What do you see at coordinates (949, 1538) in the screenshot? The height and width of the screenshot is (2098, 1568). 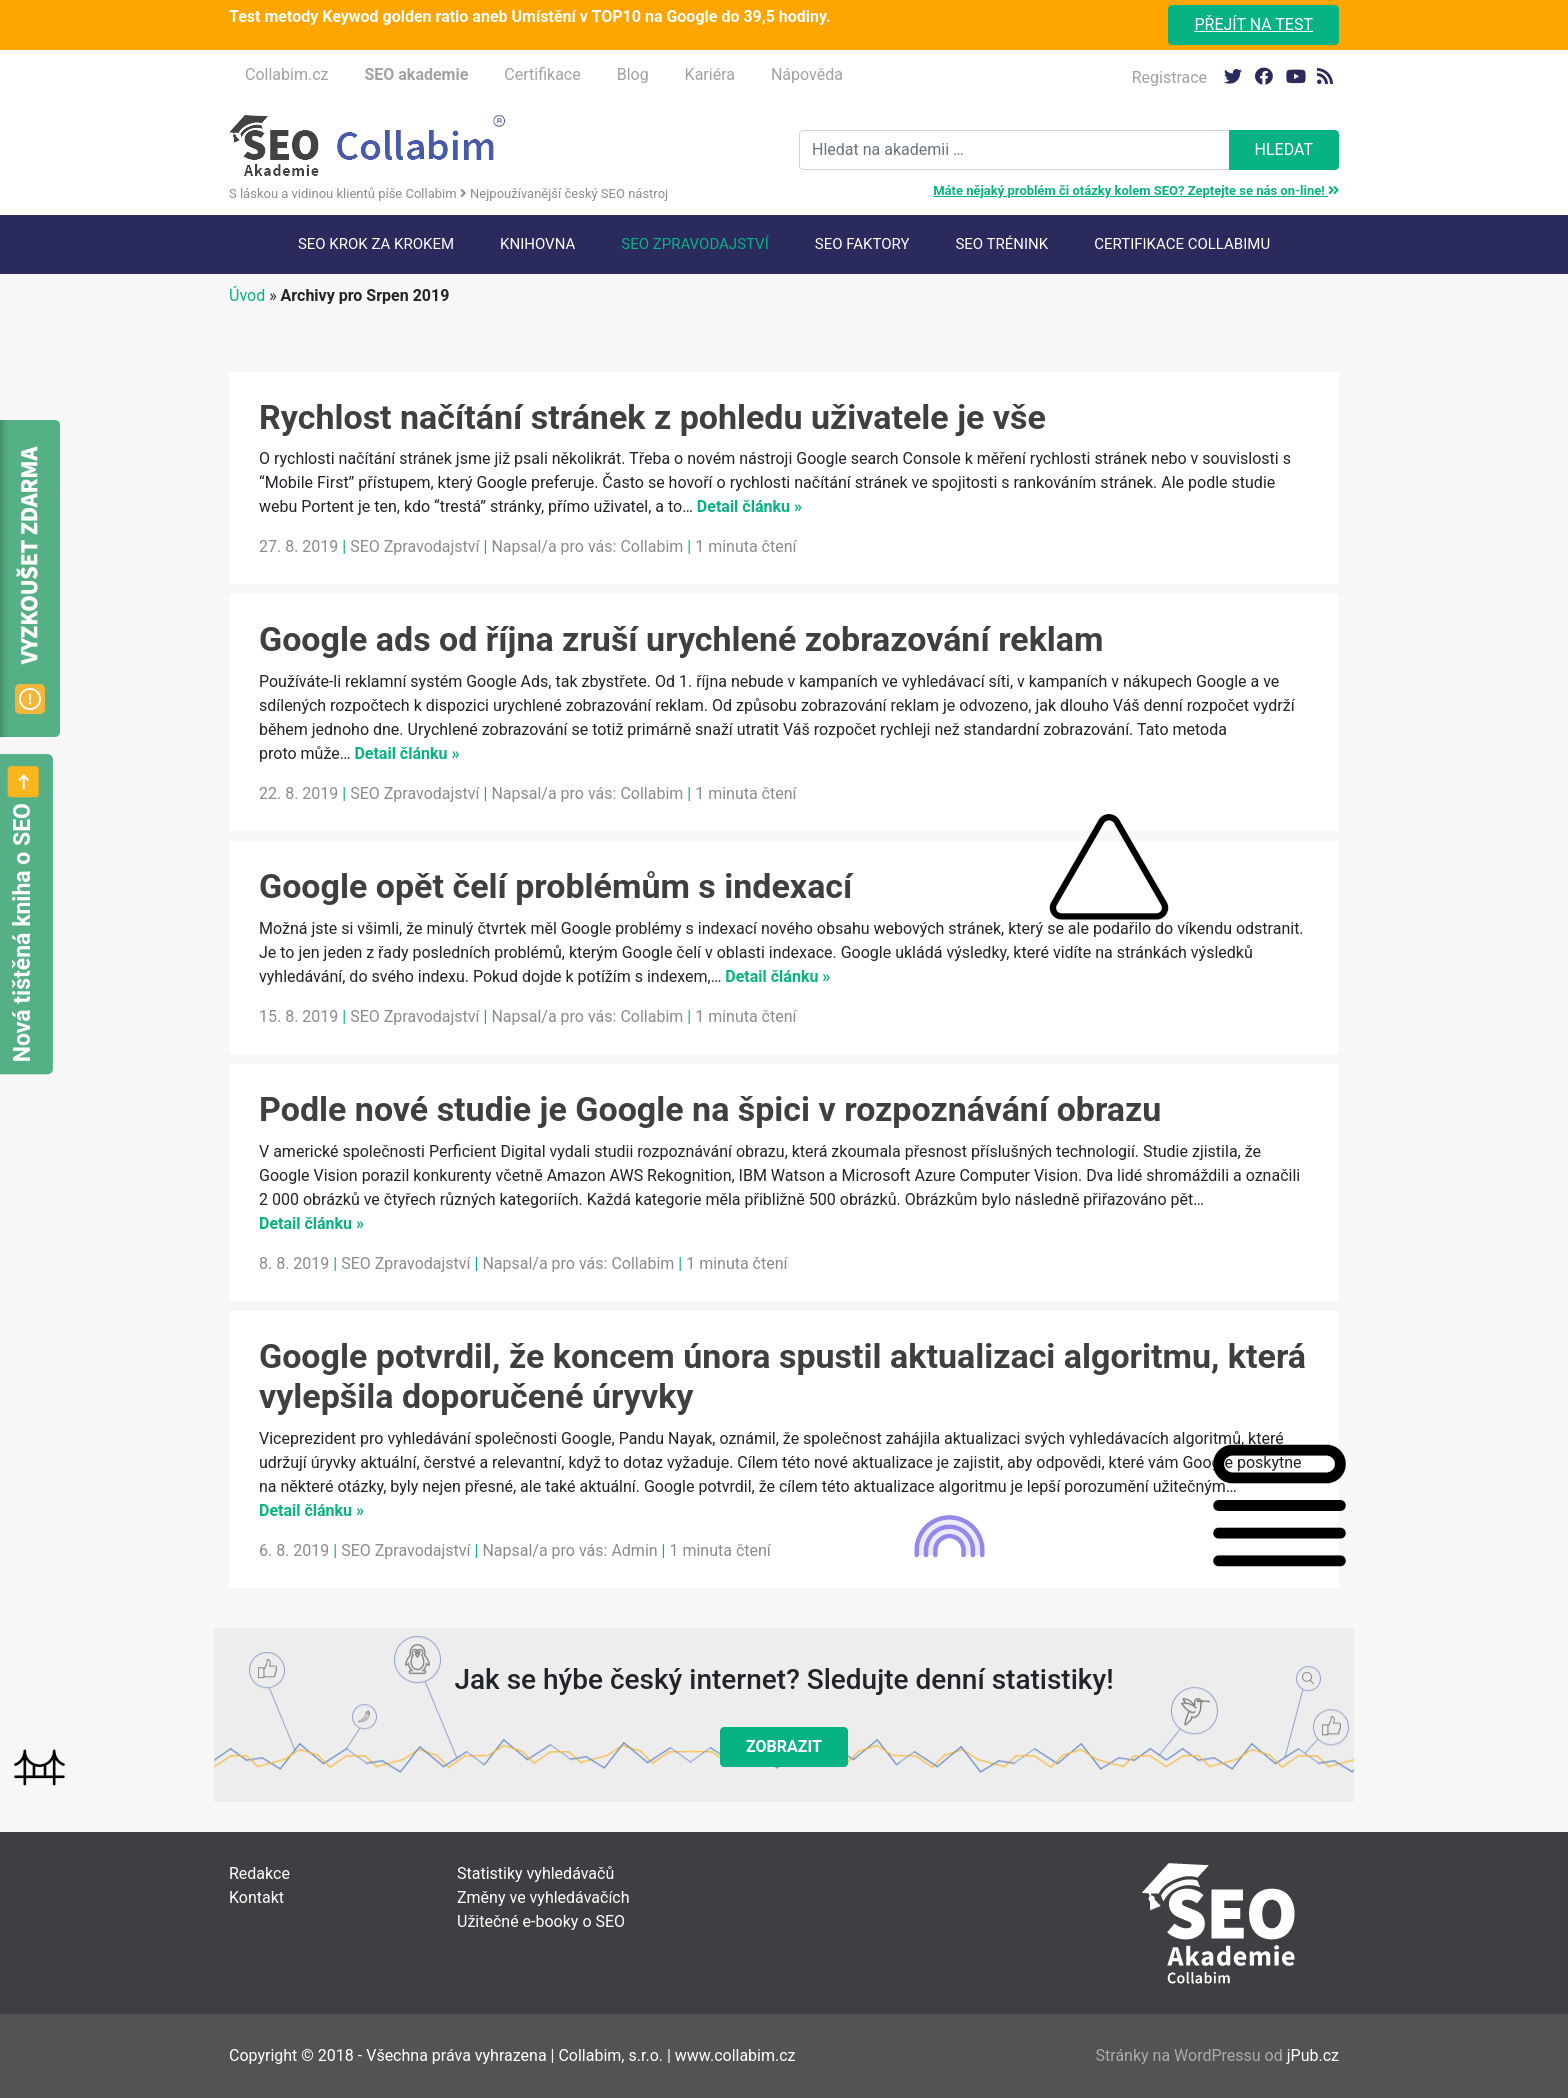 I see `indicates pride or lgbtq+ content` at bounding box center [949, 1538].